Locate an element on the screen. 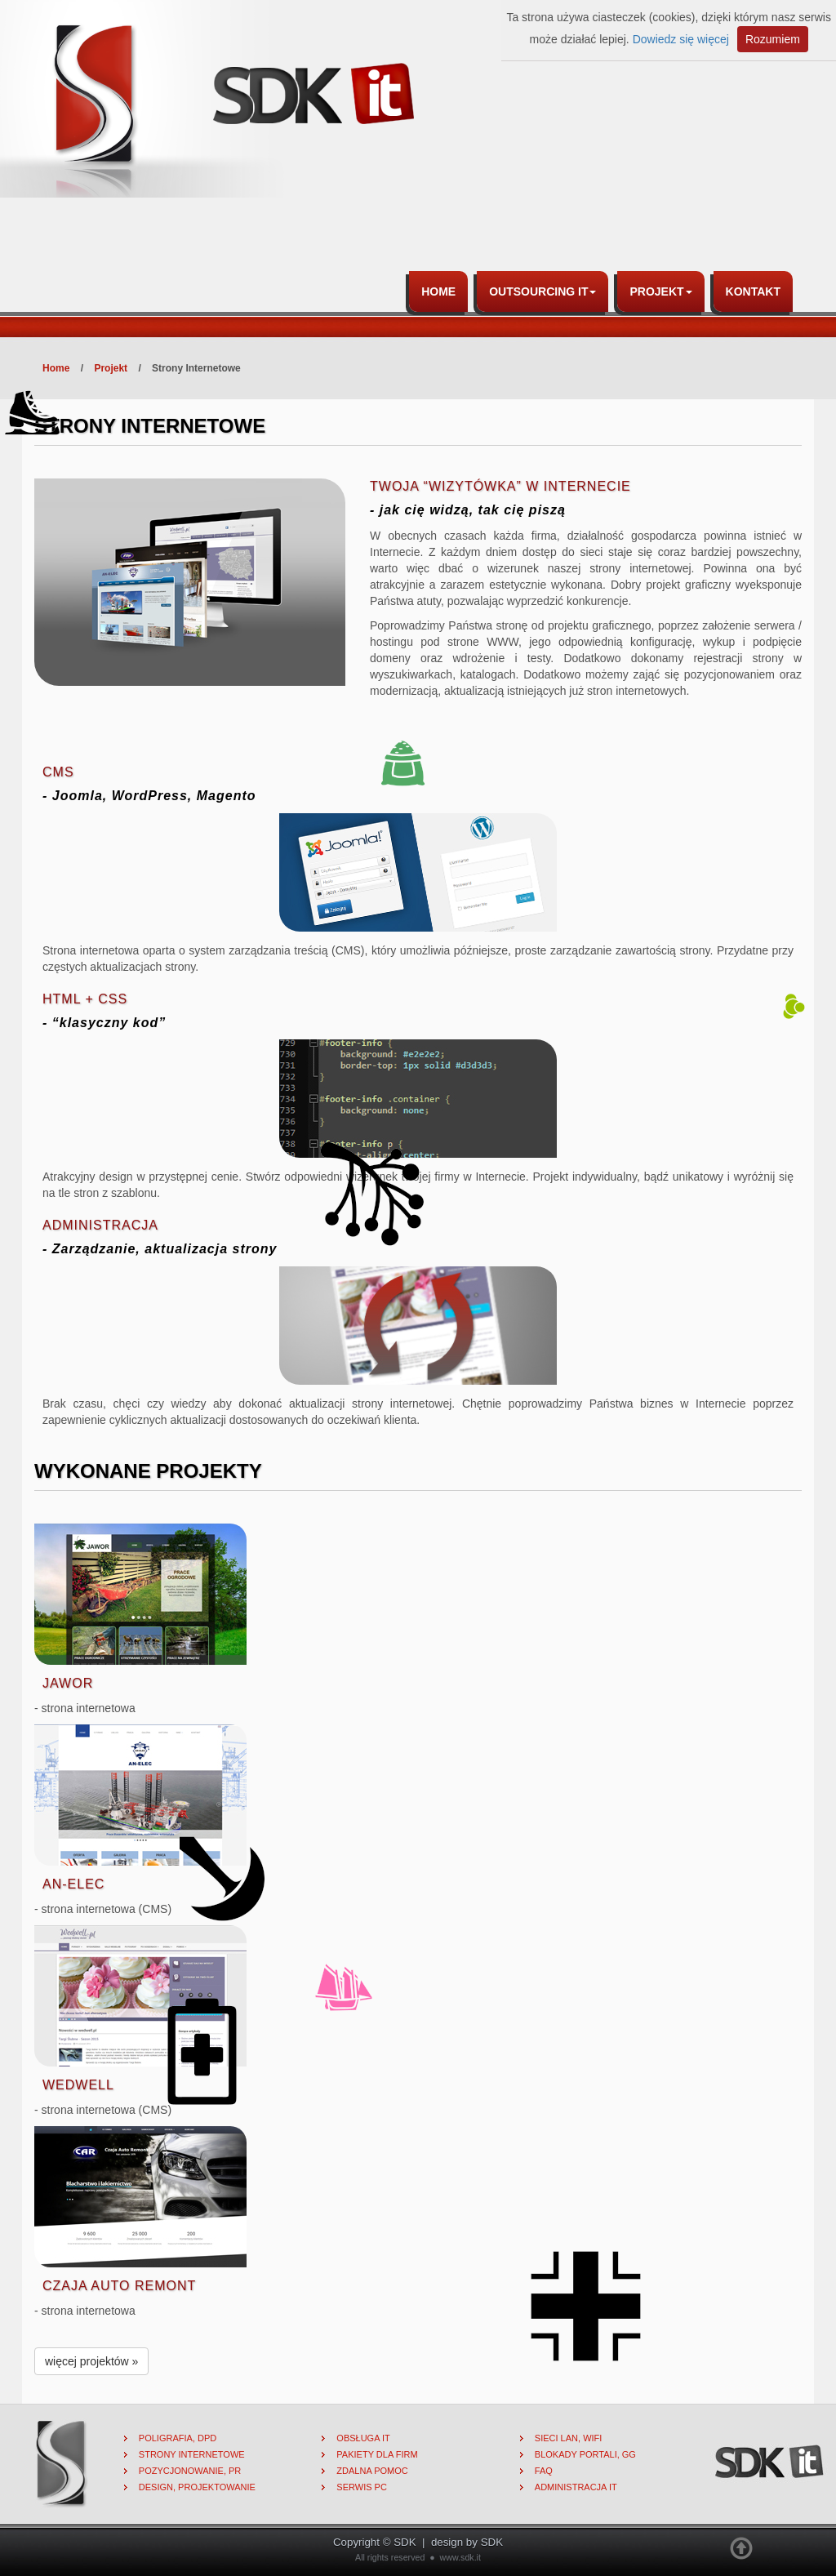  german military history faction or unit marker in a strategy game is located at coordinates (585, 2306).